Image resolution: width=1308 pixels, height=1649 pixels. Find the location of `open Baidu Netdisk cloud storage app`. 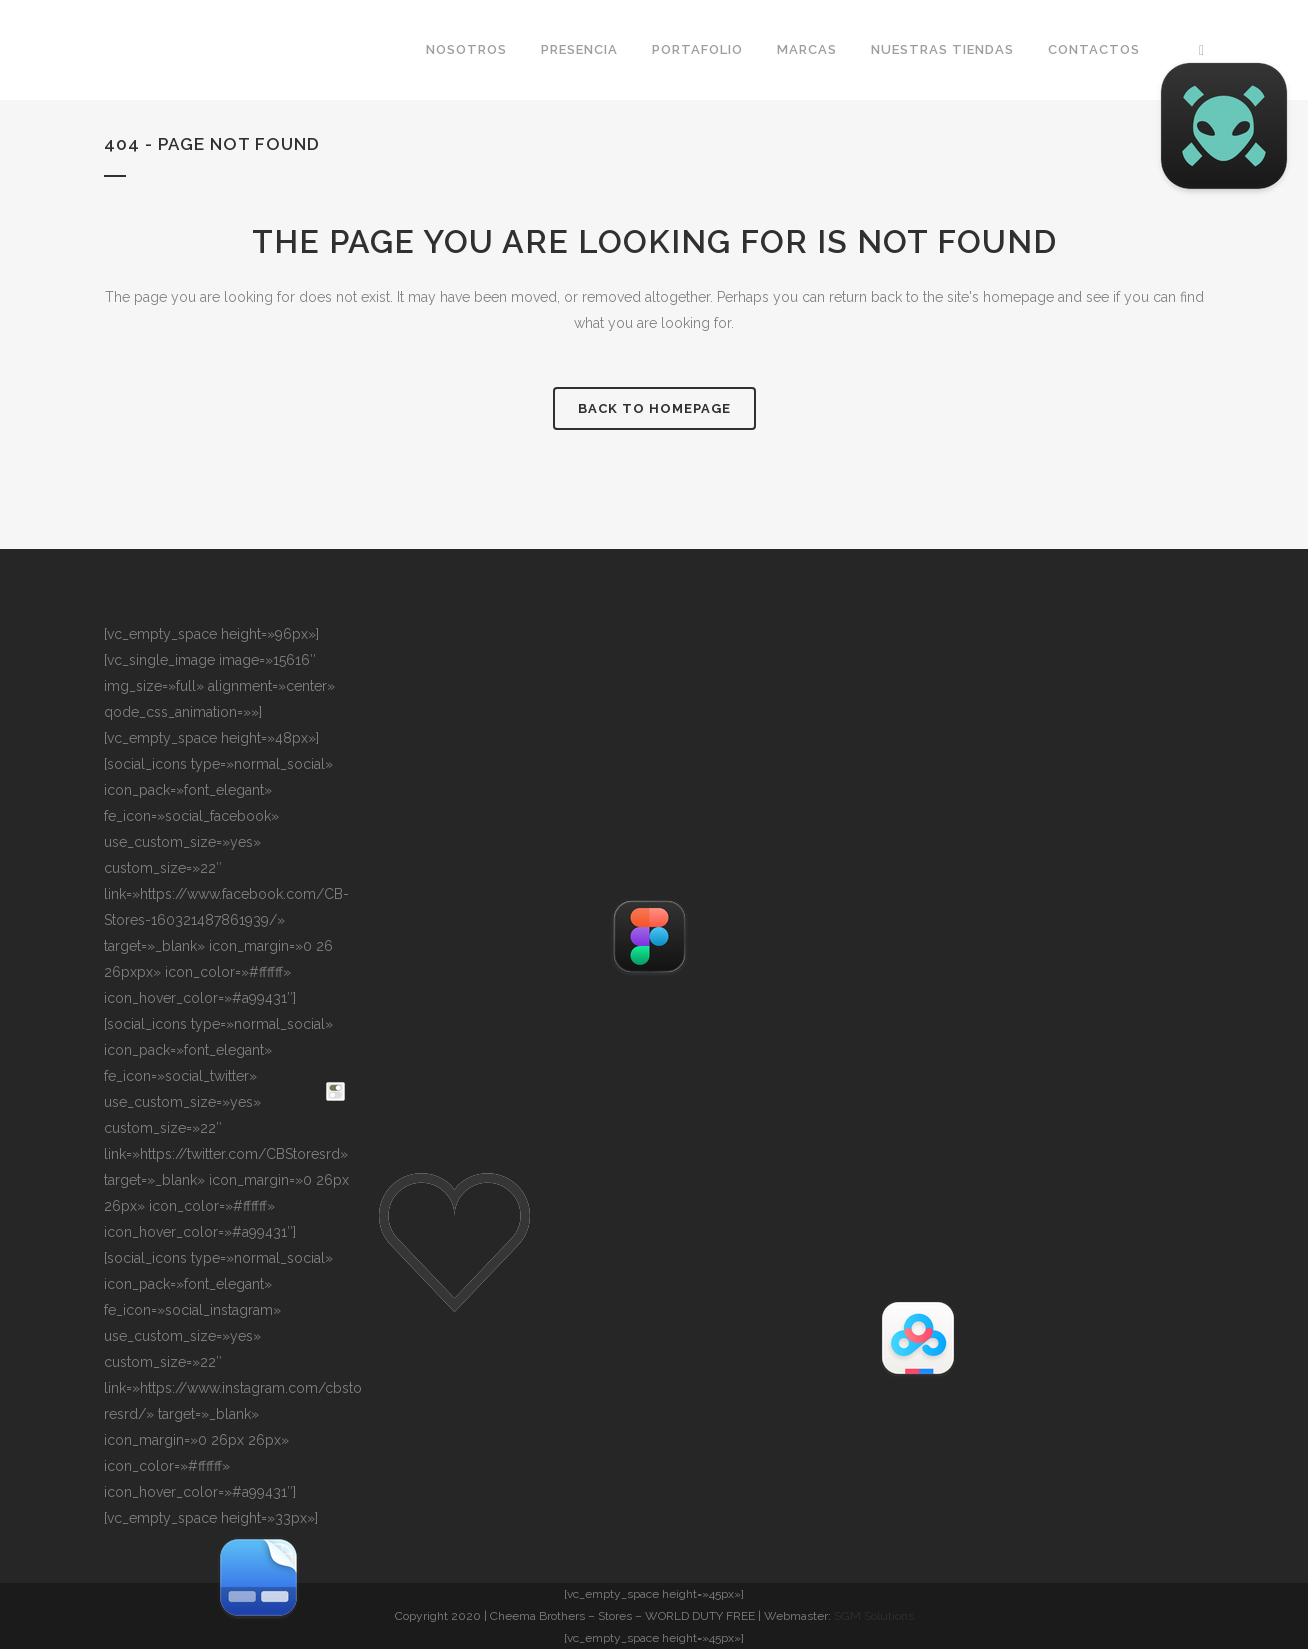

open Baidu Netdisk cloud storage app is located at coordinates (918, 1338).